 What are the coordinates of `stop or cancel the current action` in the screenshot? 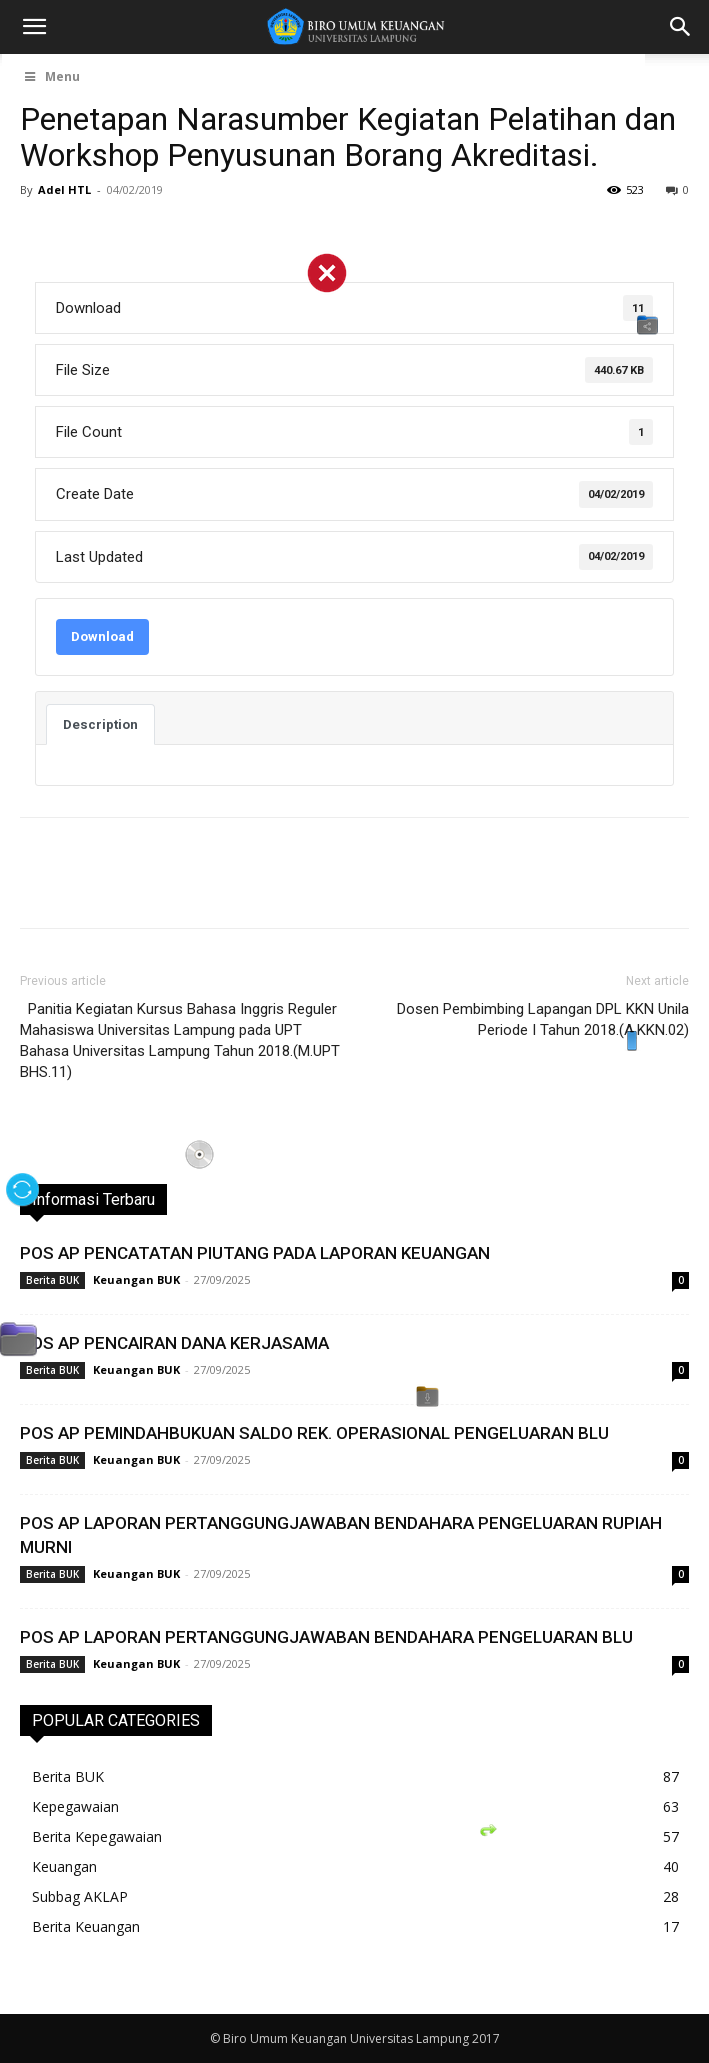 It's located at (327, 273).